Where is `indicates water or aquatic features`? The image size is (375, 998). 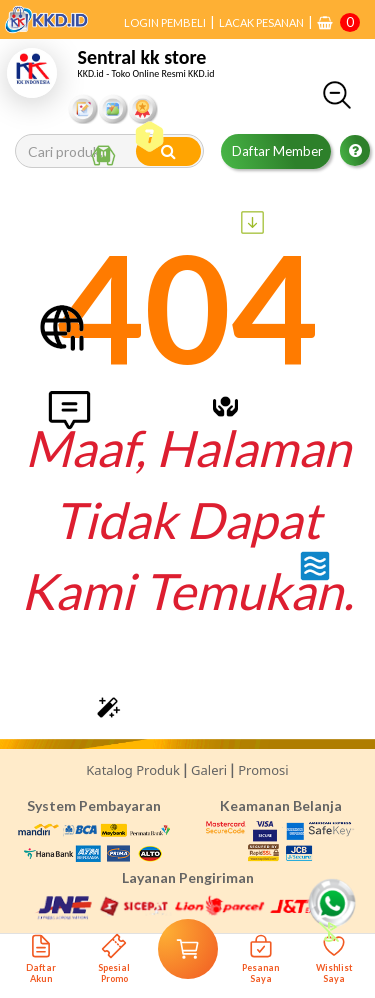 indicates water or aquatic features is located at coordinates (315, 566).